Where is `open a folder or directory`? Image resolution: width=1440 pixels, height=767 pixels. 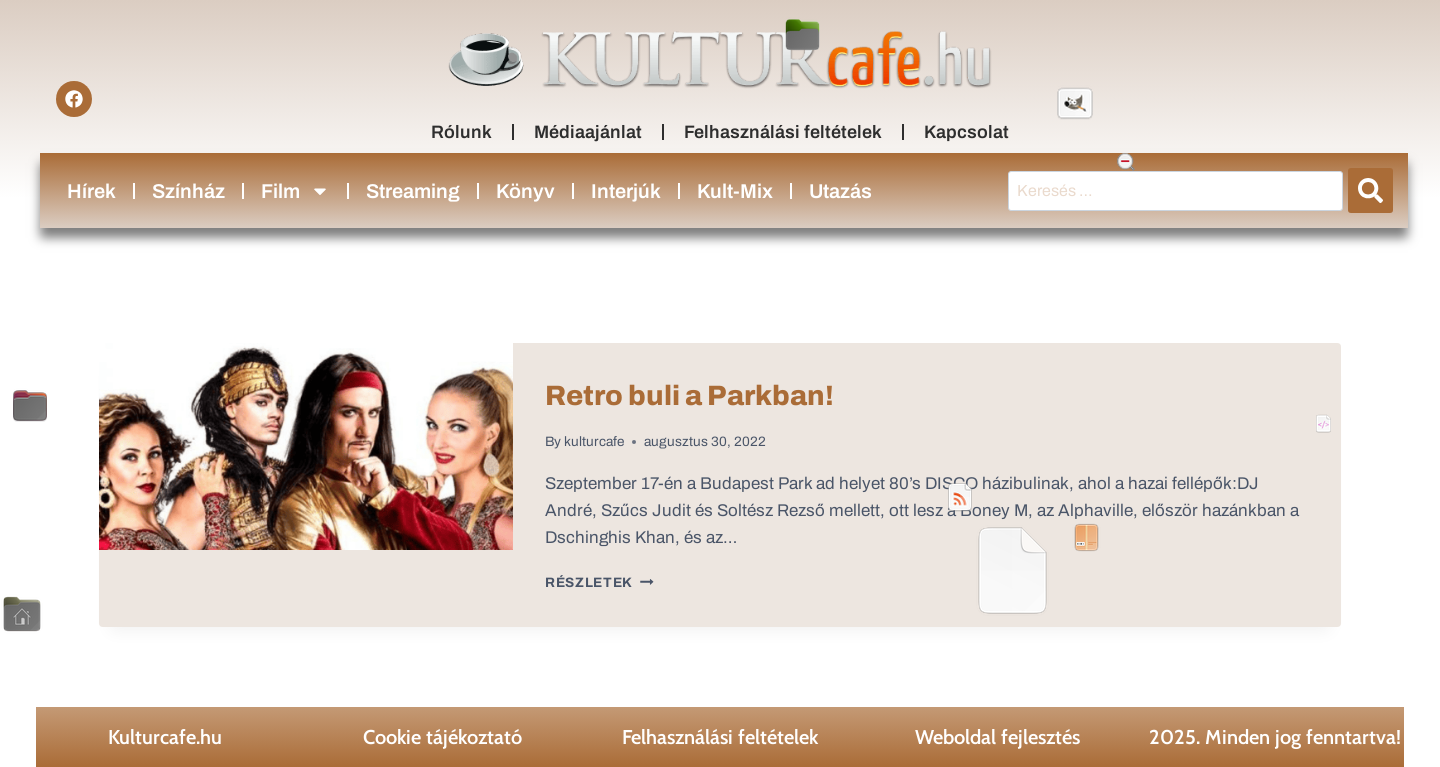
open a folder or directory is located at coordinates (30, 405).